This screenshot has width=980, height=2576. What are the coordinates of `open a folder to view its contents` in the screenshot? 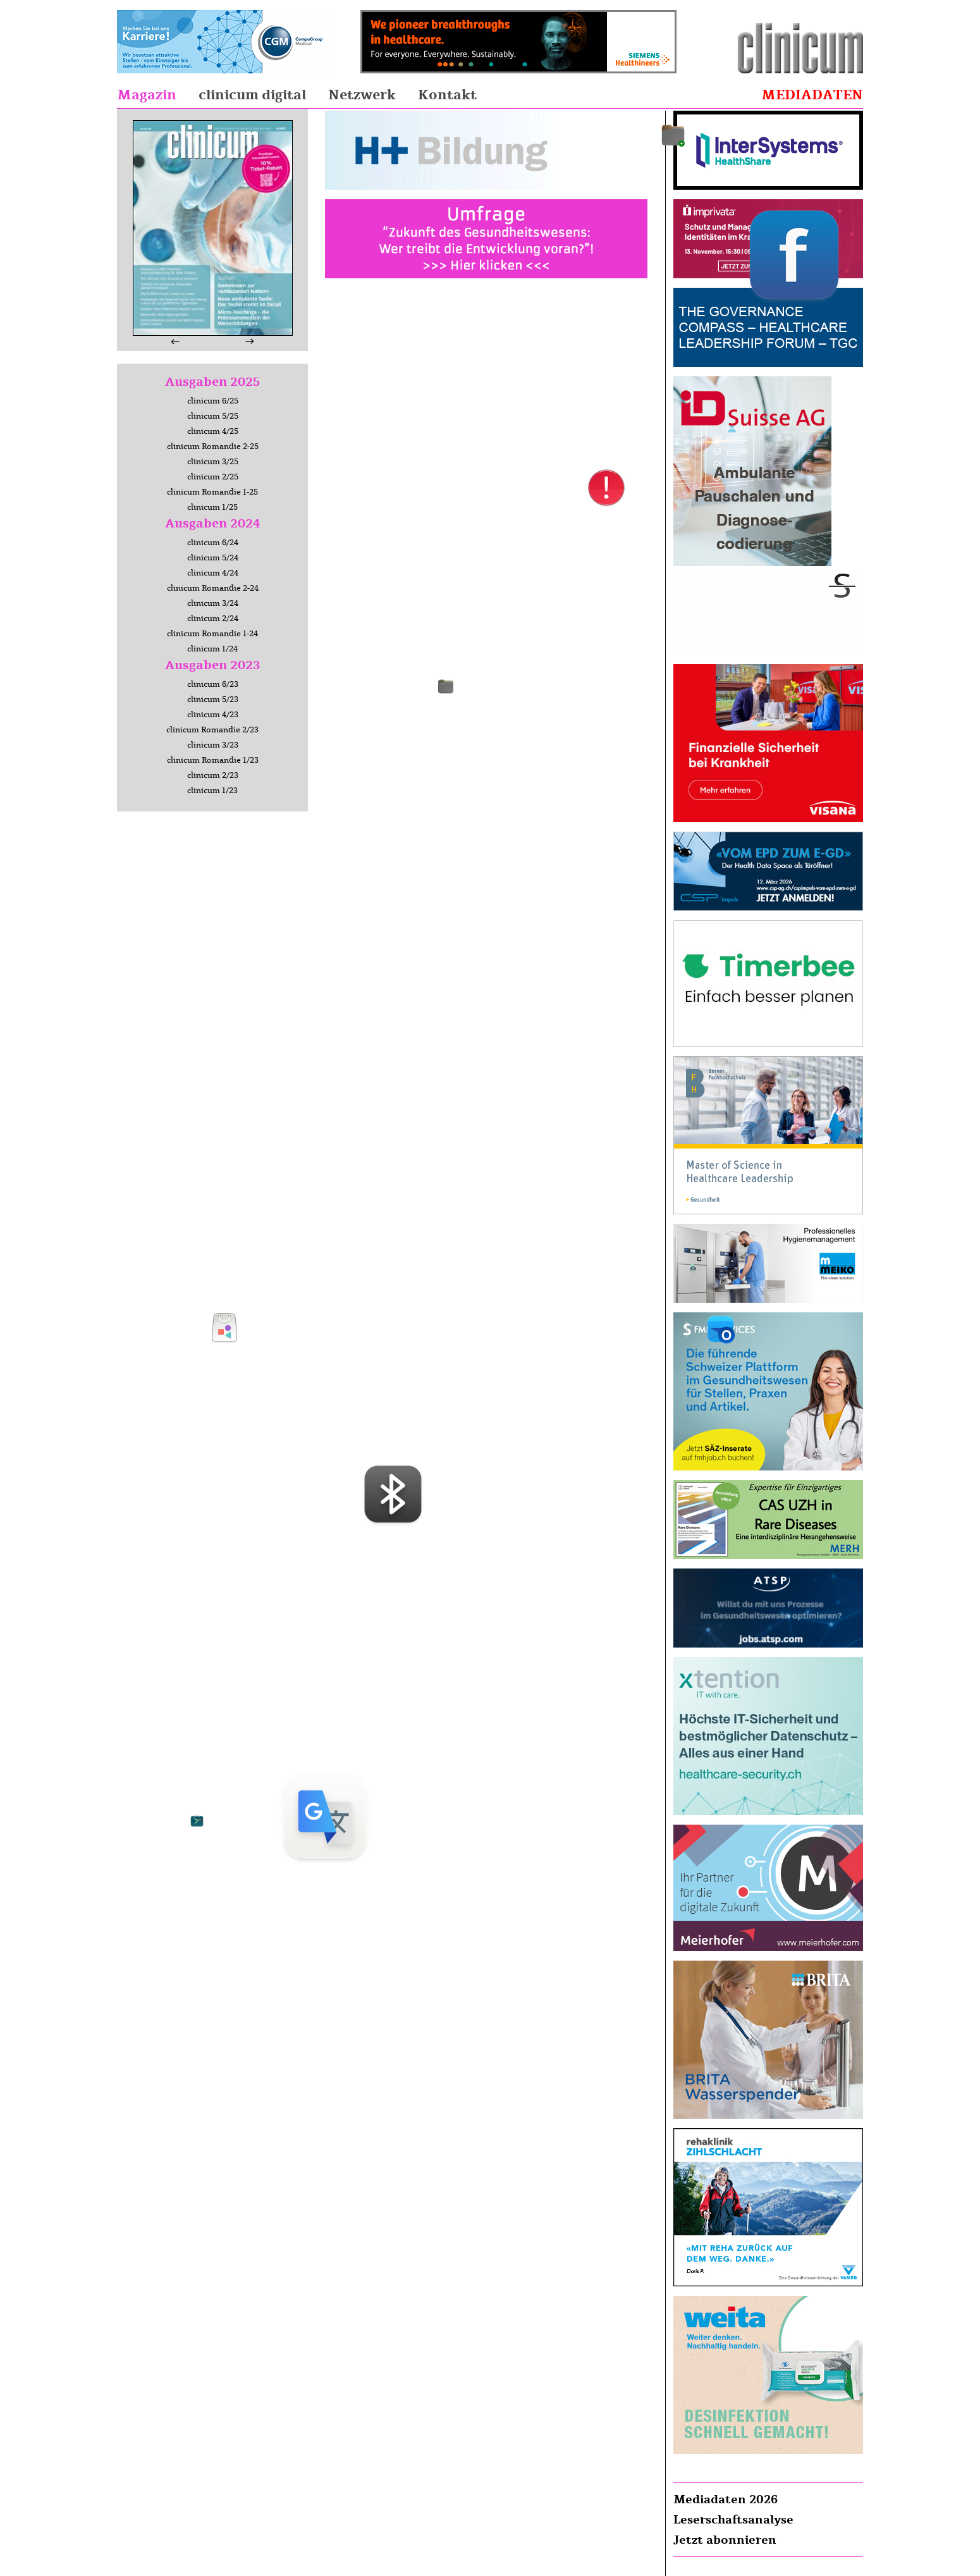 It's located at (446, 686).